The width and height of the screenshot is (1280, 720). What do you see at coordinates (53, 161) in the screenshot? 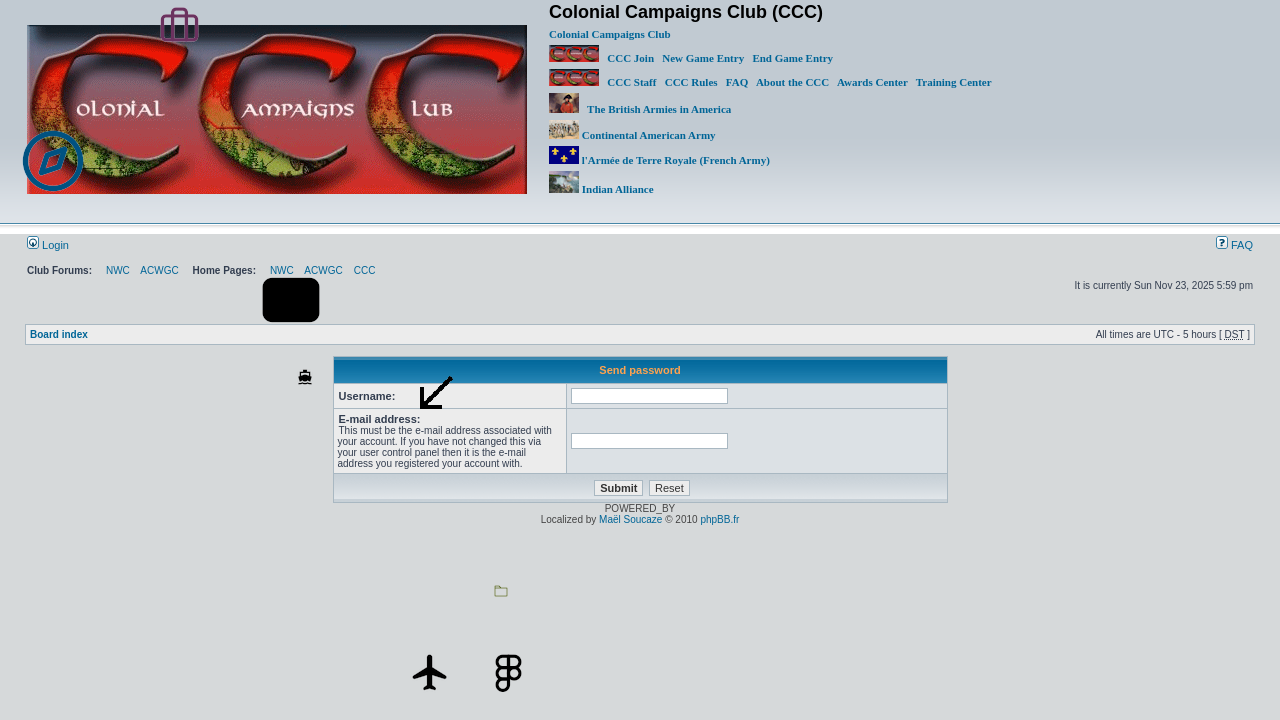
I see `access navigation or directional features` at bounding box center [53, 161].